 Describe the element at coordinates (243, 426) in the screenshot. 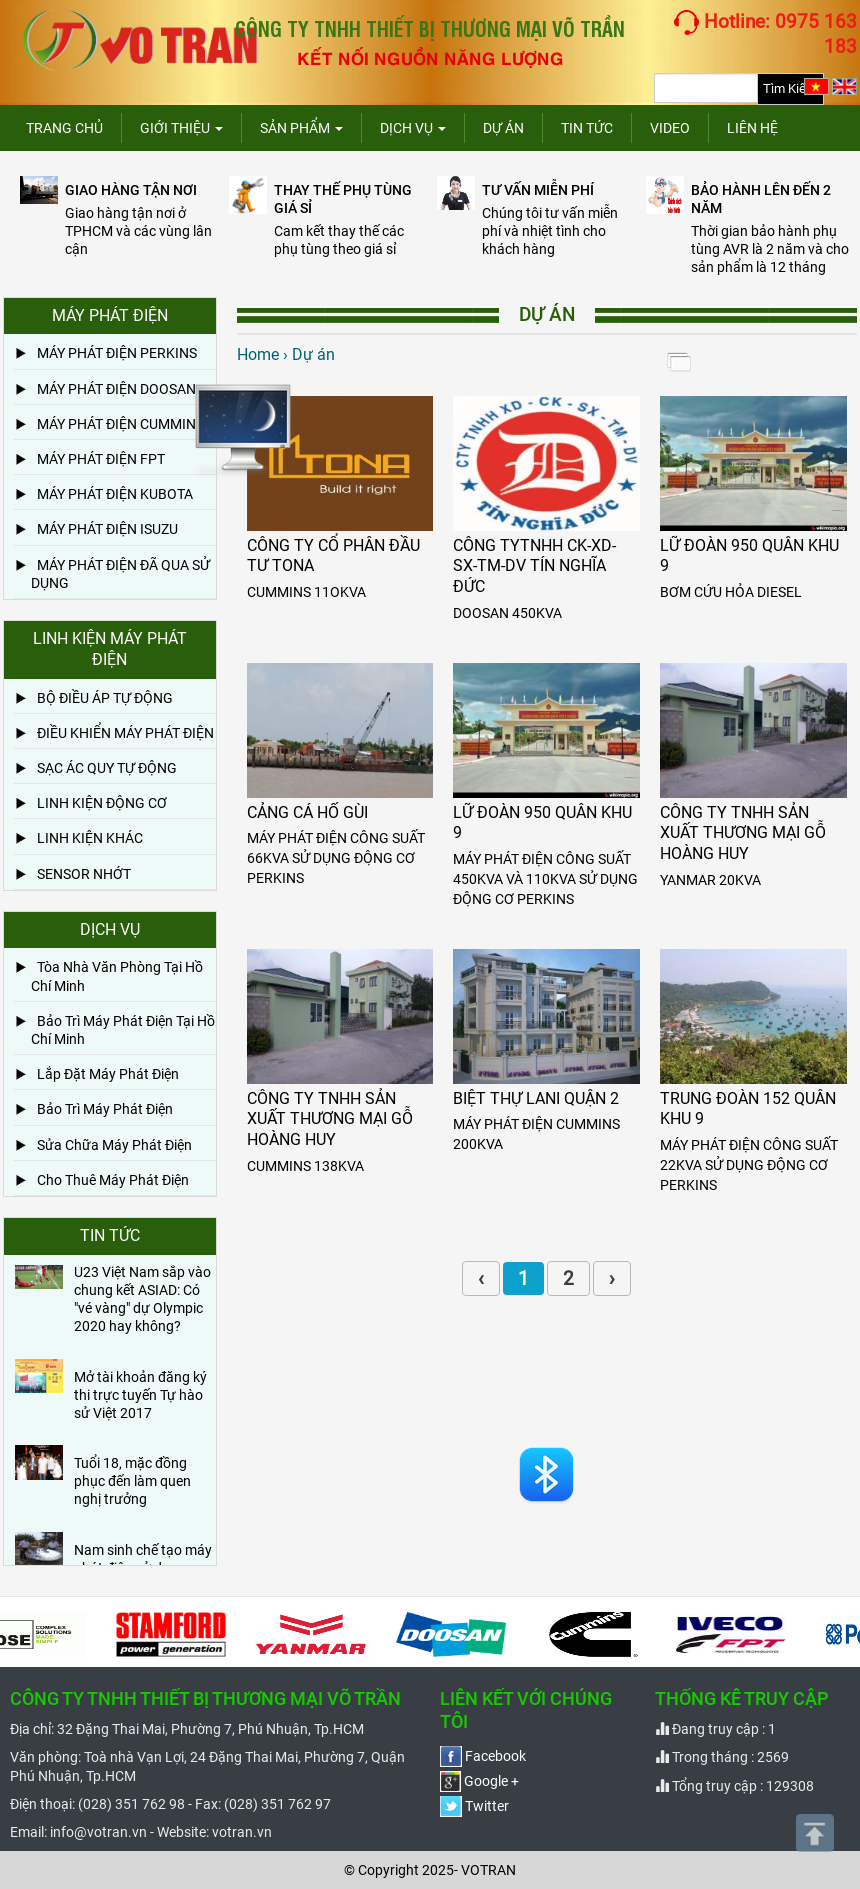

I see `access screensaver settings` at that location.